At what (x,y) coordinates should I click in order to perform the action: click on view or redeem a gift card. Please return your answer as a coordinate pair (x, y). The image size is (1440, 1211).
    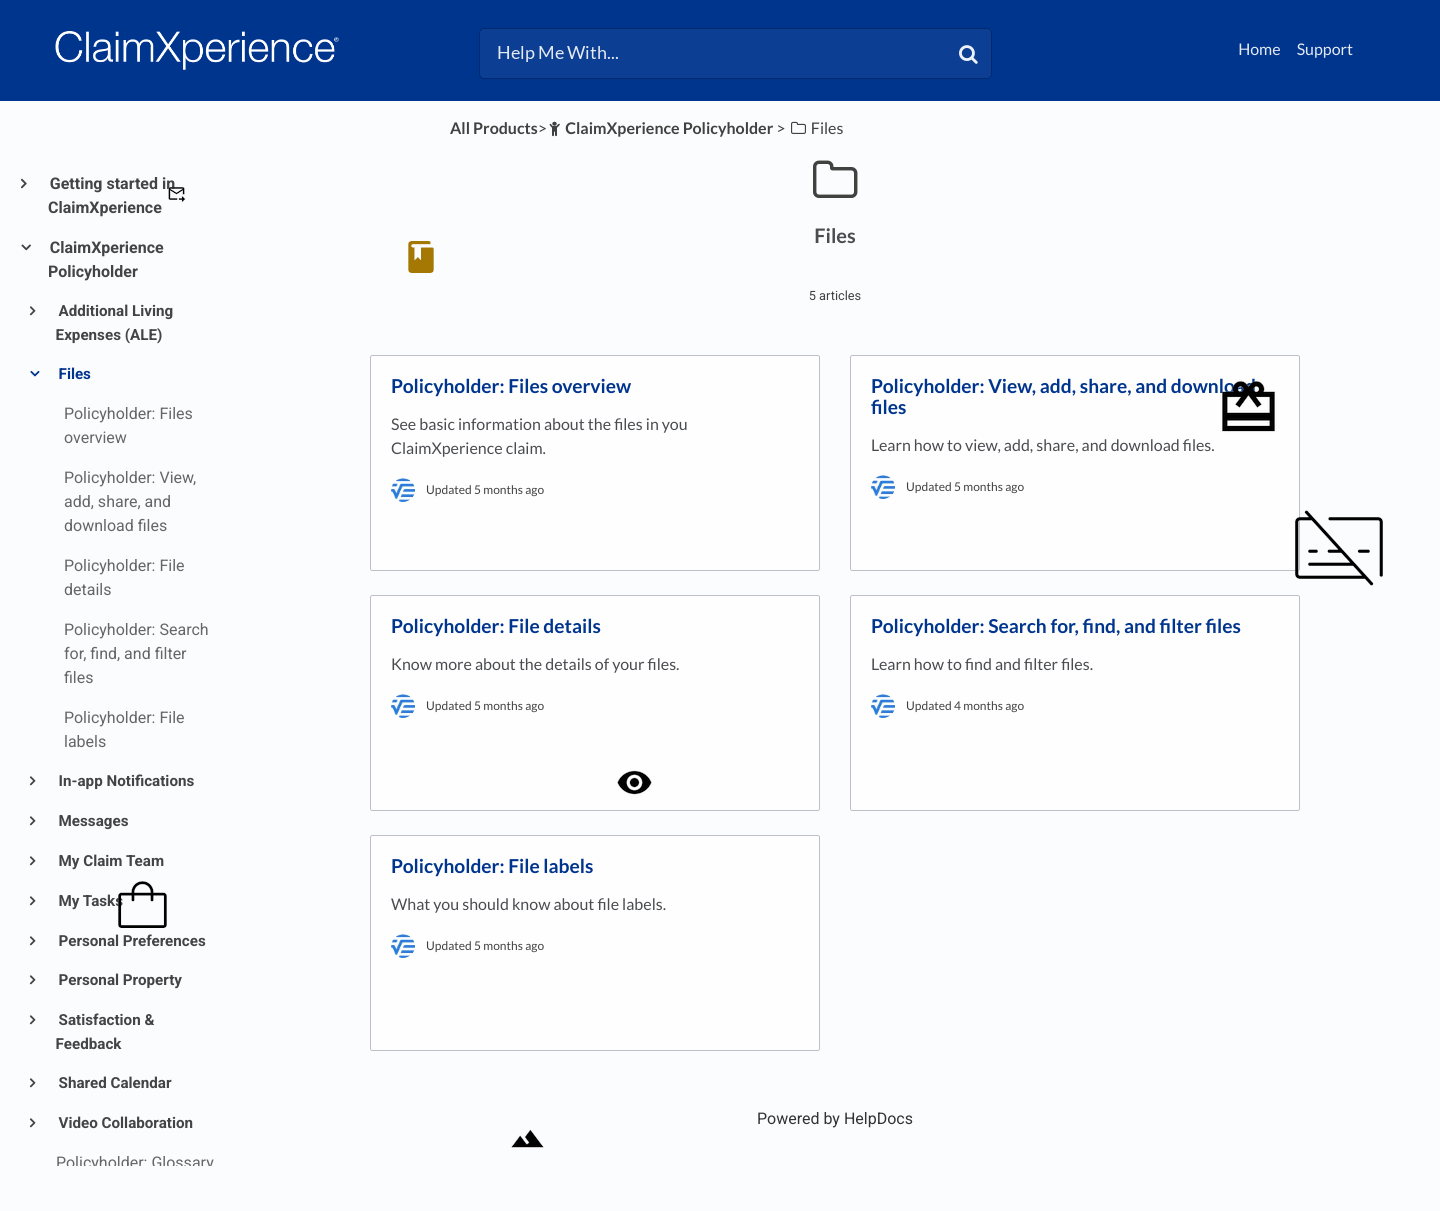
    Looking at the image, I should click on (1248, 407).